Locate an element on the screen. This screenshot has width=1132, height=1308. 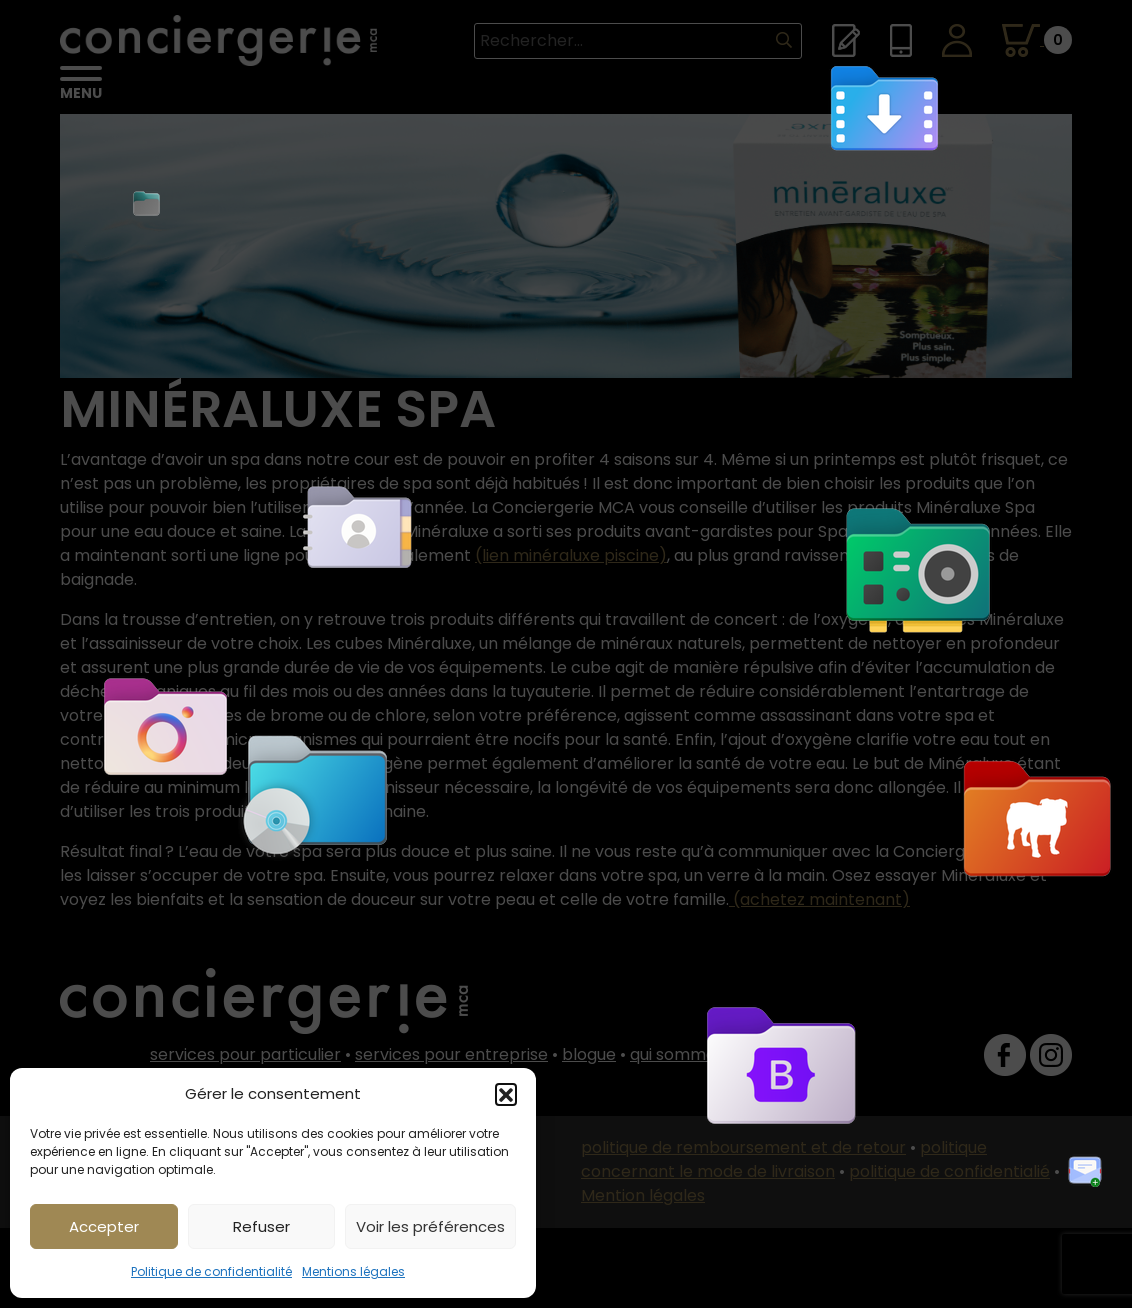
folder containing program installation files is located at coordinates (317, 794).